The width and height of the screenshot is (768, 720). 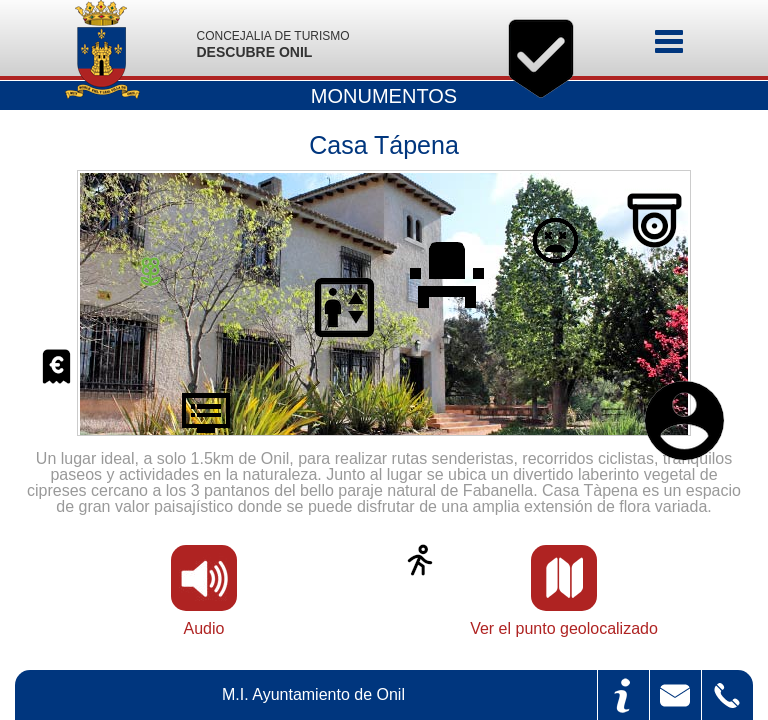 I want to click on access your profile or account settings, so click(x=684, y=420).